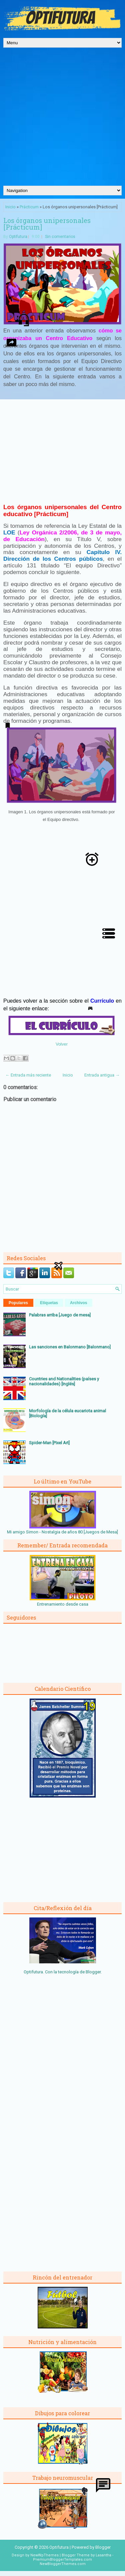 This screenshot has height=2576, width=125. Describe the element at coordinates (103, 2485) in the screenshot. I see `open chat or messaging` at that location.